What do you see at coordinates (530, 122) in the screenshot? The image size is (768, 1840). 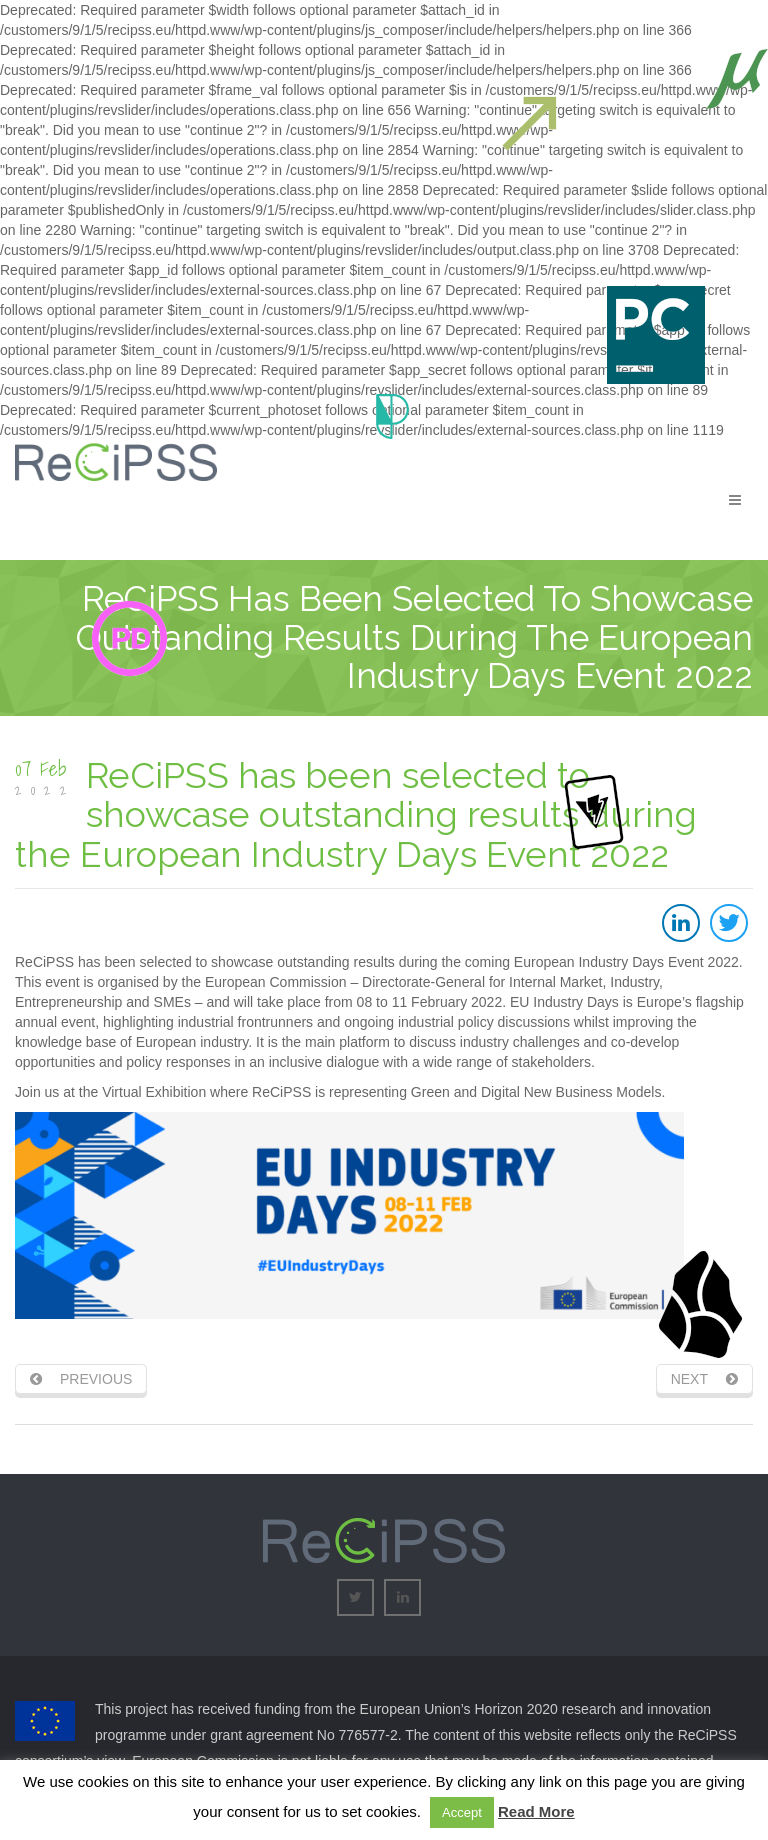 I see `open link in new tab or external window` at bounding box center [530, 122].